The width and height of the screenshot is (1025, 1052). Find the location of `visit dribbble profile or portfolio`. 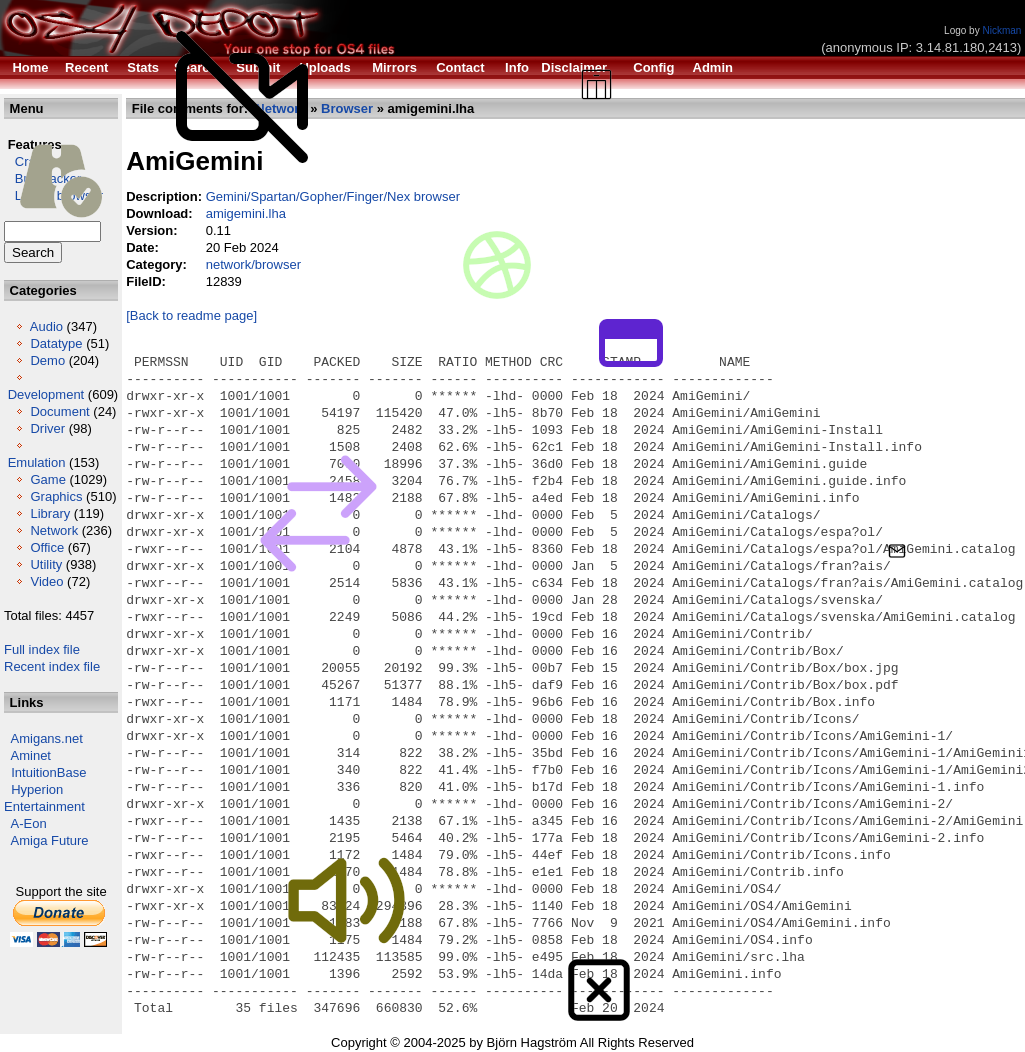

visit dribbble profile or portfolio is located at coordinates (497, 265).